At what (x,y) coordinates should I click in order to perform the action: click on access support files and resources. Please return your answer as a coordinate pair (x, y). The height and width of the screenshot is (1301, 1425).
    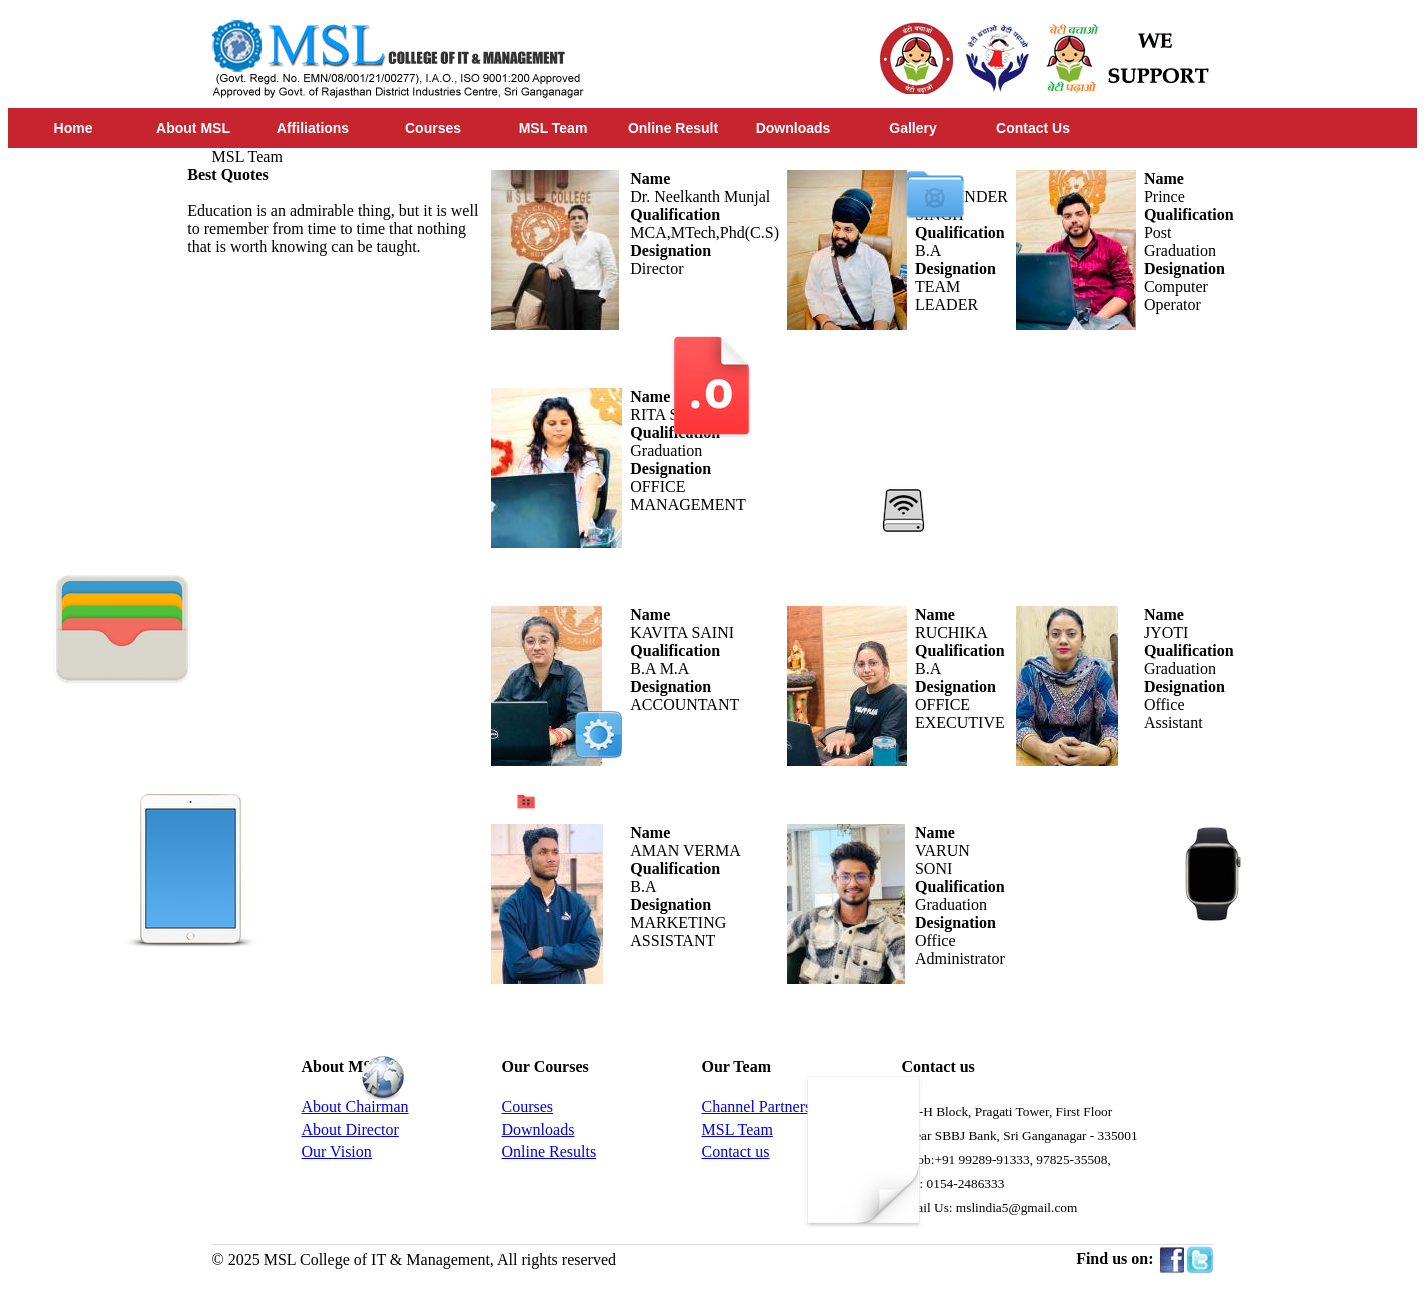
    Looking at the image, I should click on (935, 194).